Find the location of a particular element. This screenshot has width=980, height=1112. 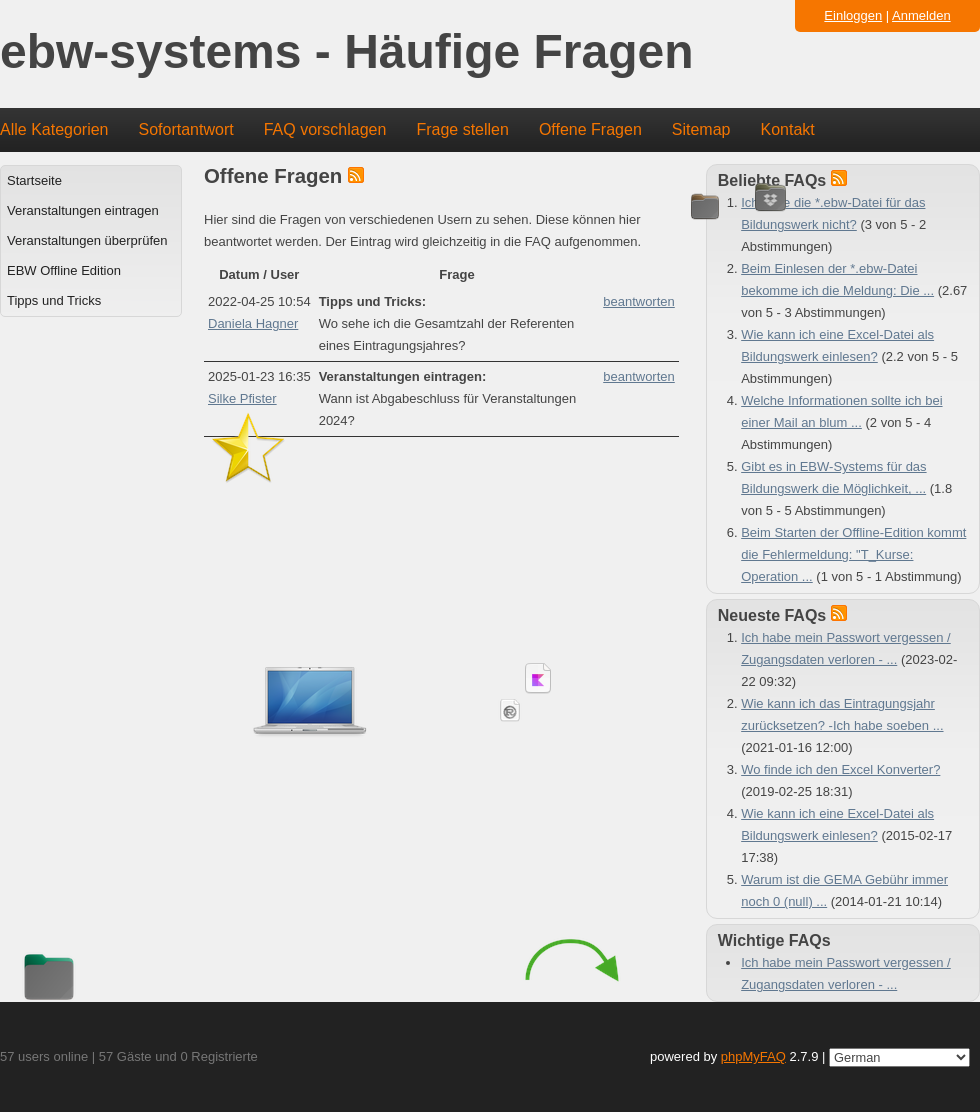

indicates a partial or half rating is located at coordinates (248, 450).